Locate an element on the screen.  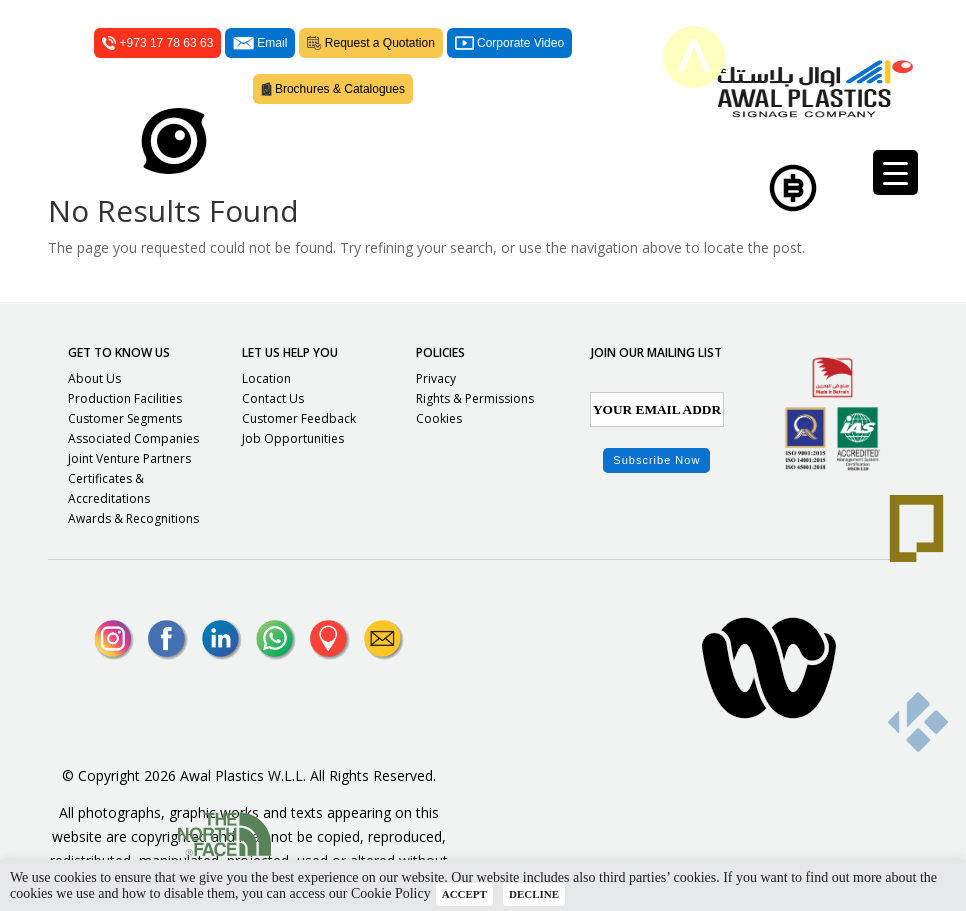
access bitcoin wallet or cryptocurrency features is located at coordinates (793, 188).